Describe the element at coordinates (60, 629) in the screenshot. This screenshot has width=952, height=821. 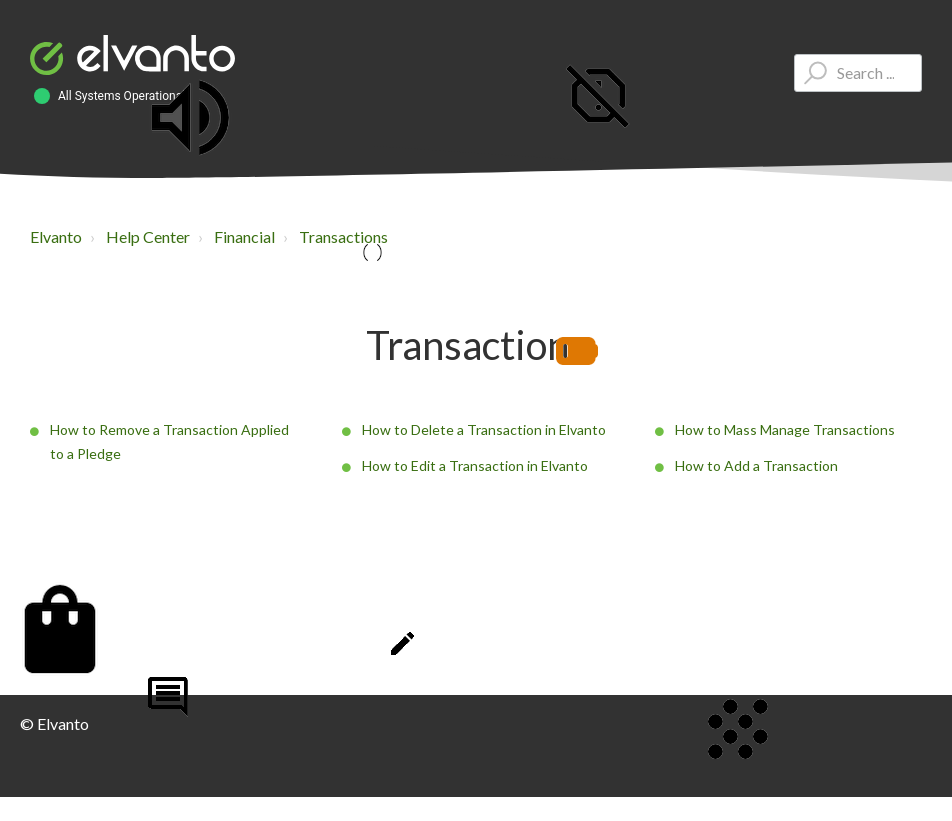
I see `view your shopping bag` at that location.